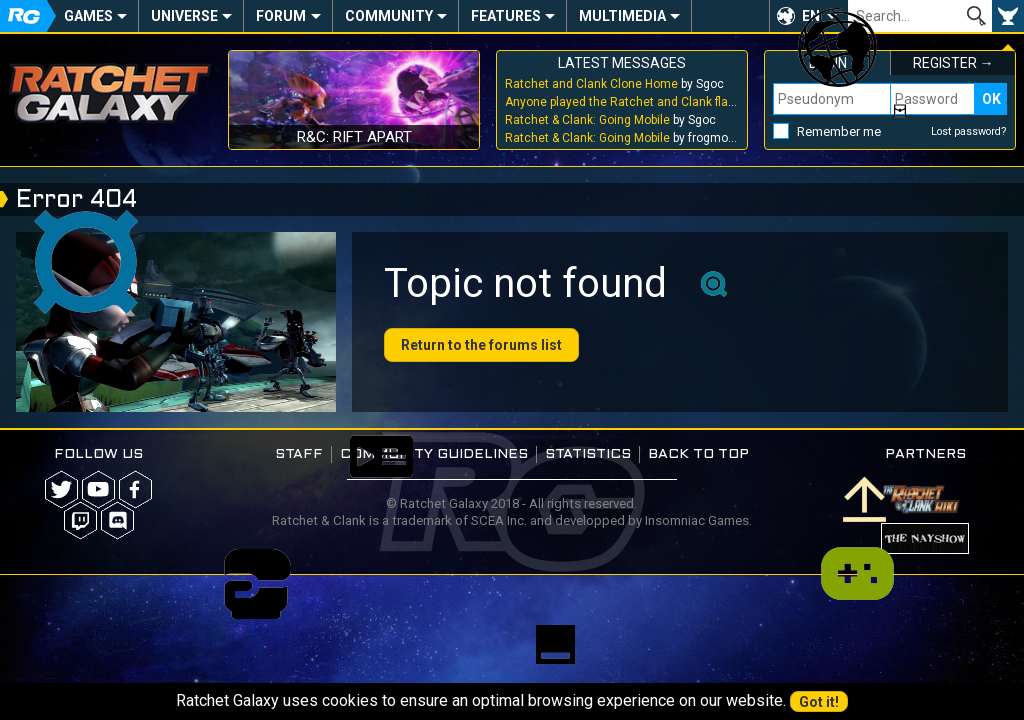 The width and height of the screenshot is (1024, 720). I want to click on orange telecom company logo, so click(555, 644).